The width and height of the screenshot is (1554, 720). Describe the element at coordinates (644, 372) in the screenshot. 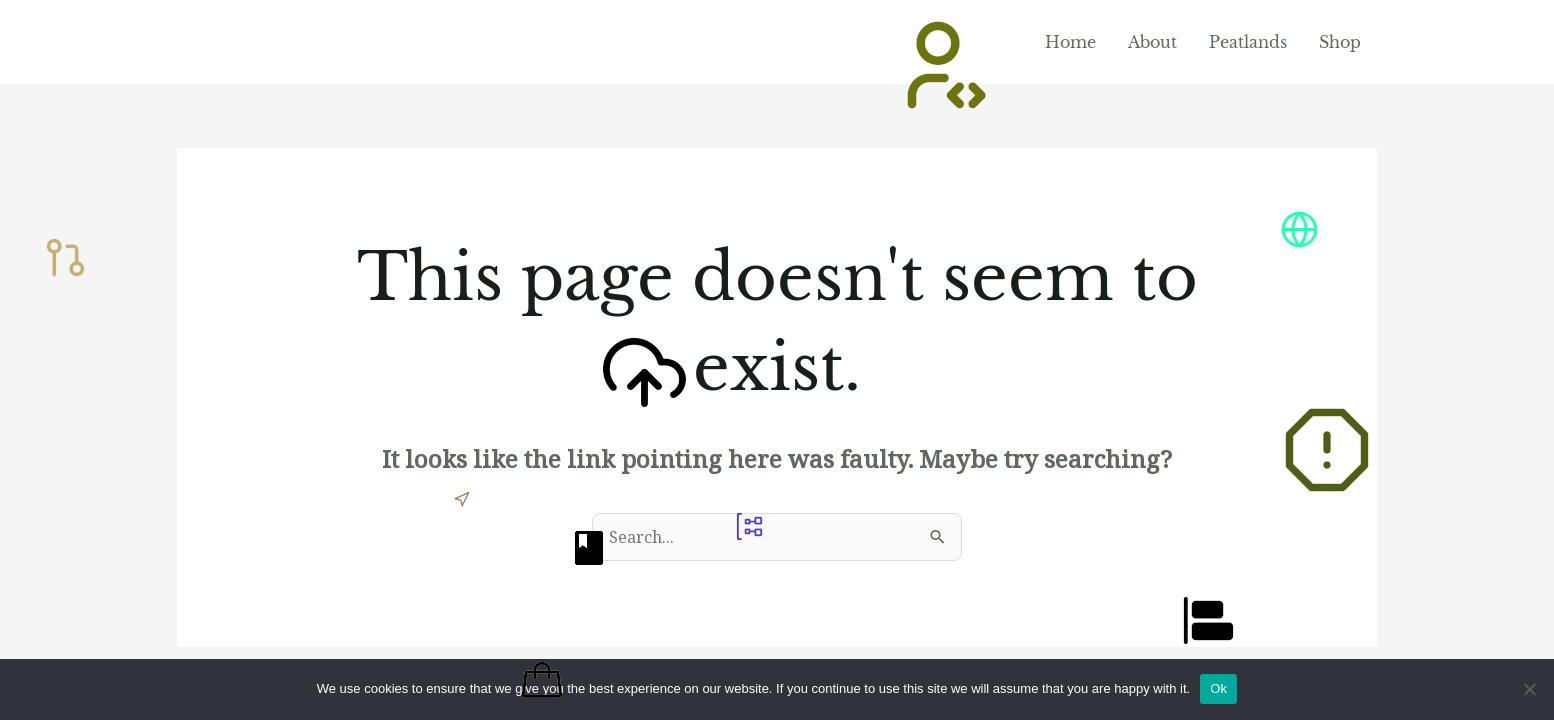

I see `upload file to cloud storage` at that location.